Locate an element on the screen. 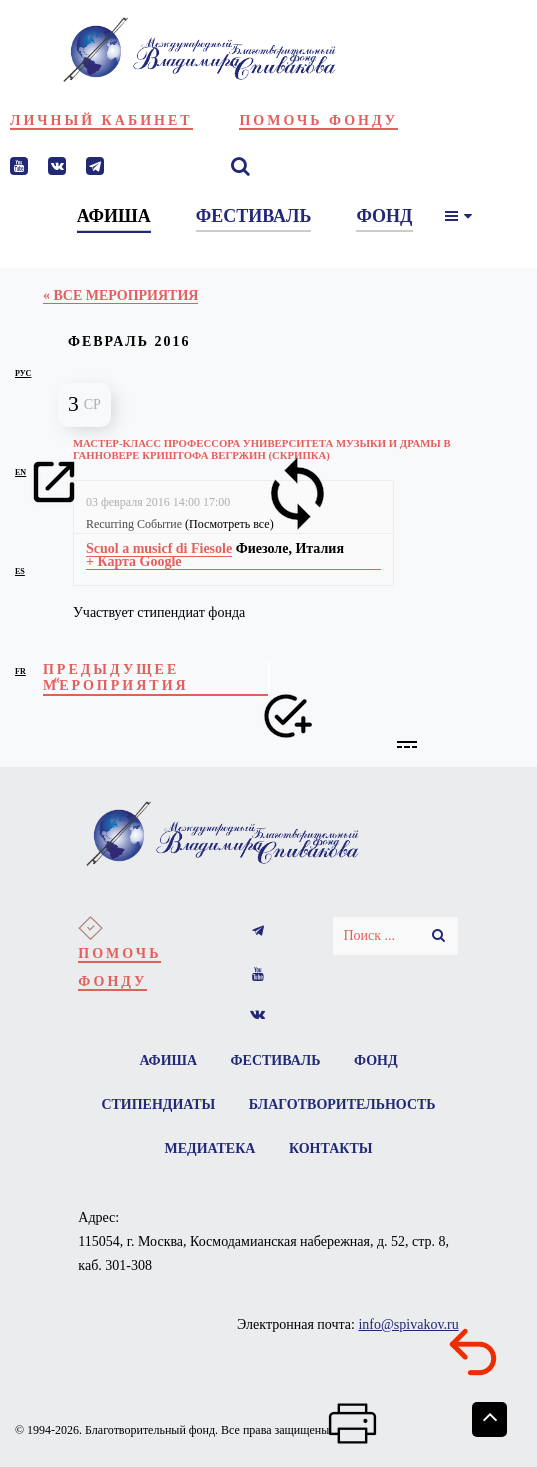 This screenshot has width=537, height=1467. print current document or page is located at coordinates (352, 1423).